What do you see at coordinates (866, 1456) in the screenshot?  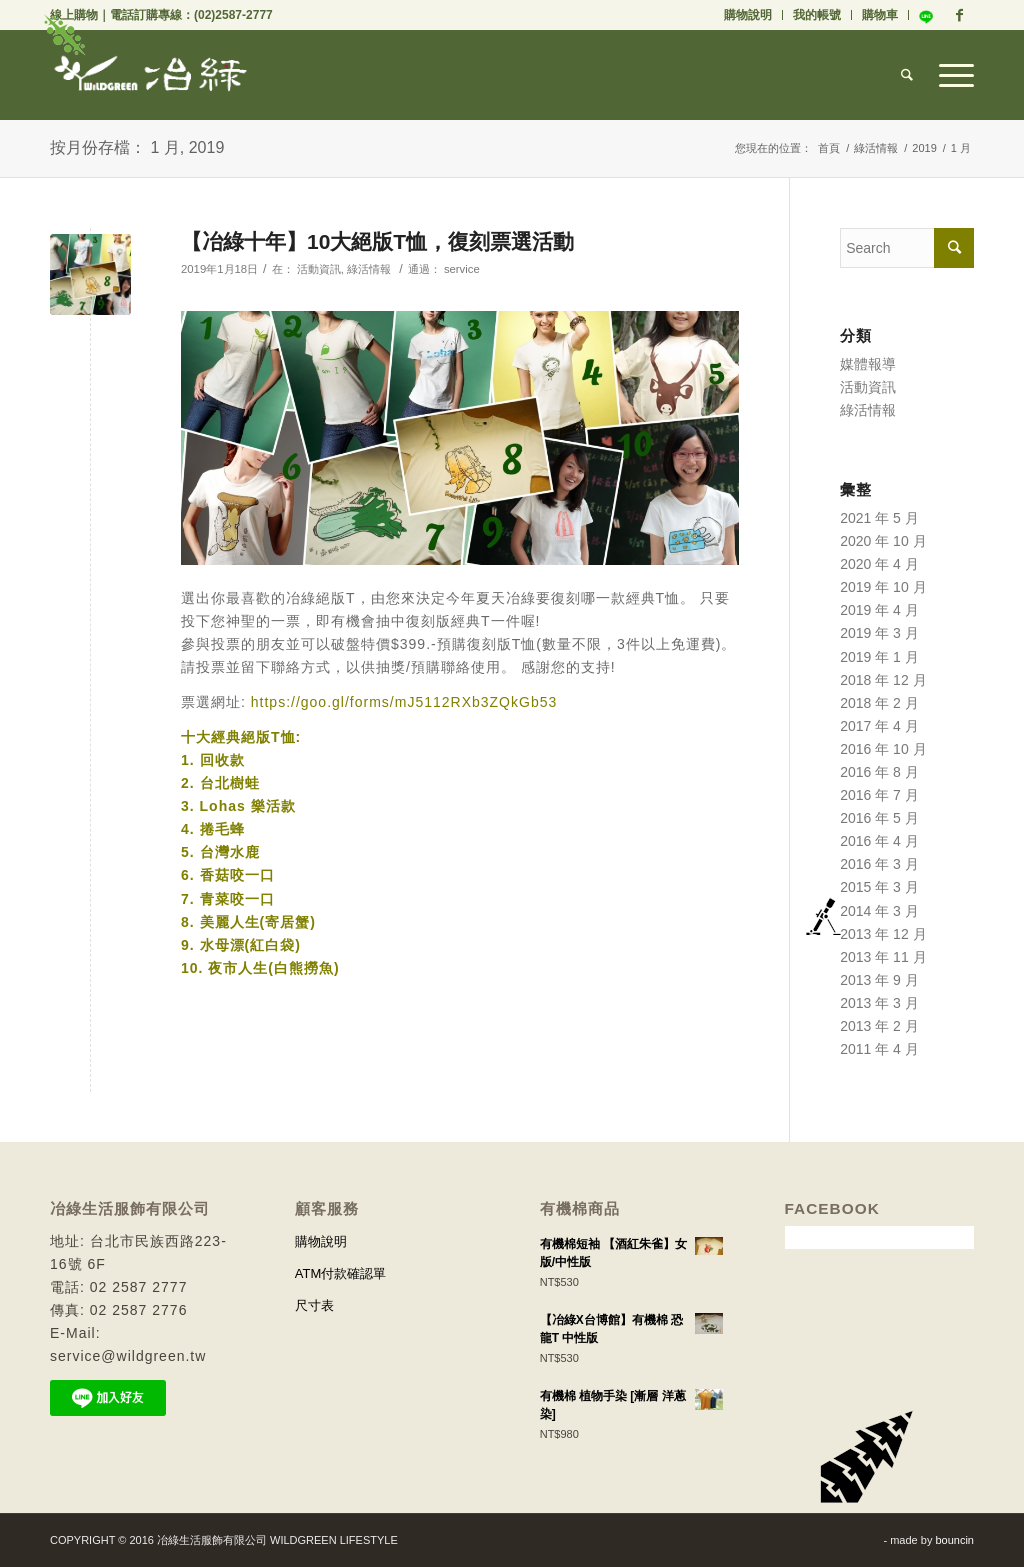 I see `indicates vehicle drift or traction loss in a racing game` at bounding box center [866, 1456].